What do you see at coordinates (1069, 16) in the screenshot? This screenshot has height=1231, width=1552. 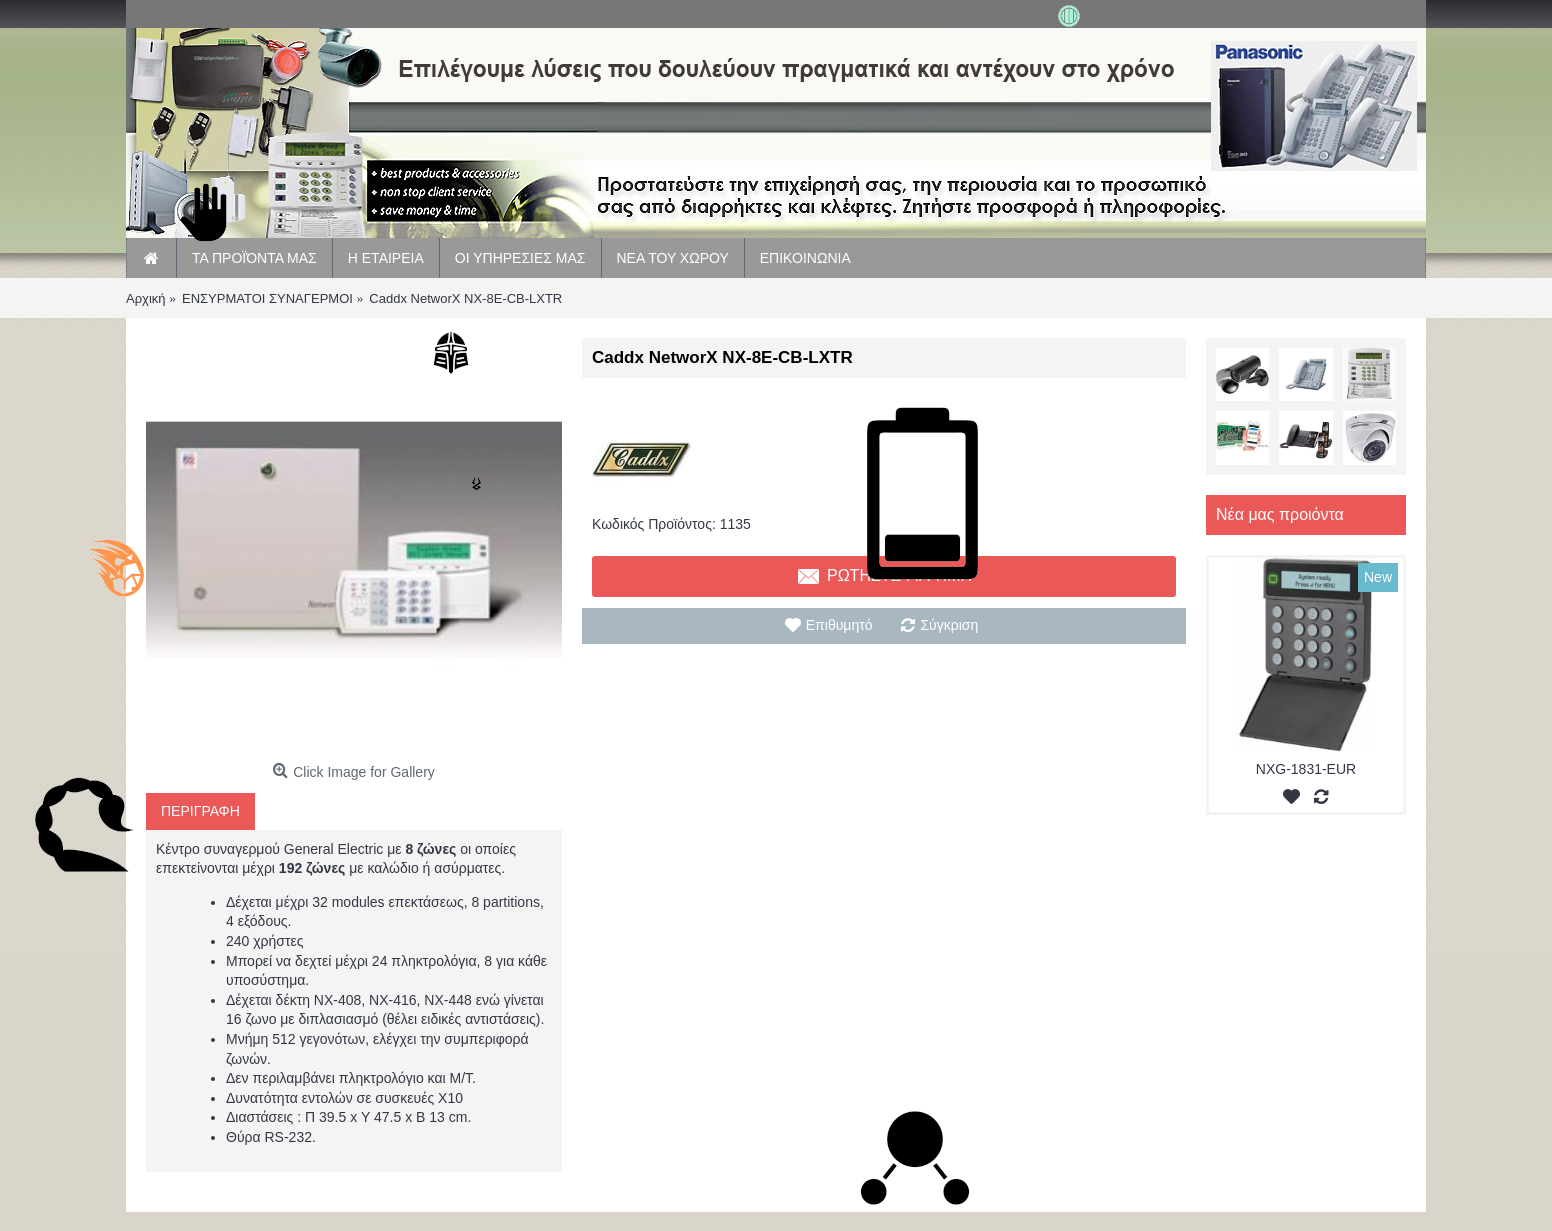 I see `access defense or protection settings` at bounding box center [1069, 16].